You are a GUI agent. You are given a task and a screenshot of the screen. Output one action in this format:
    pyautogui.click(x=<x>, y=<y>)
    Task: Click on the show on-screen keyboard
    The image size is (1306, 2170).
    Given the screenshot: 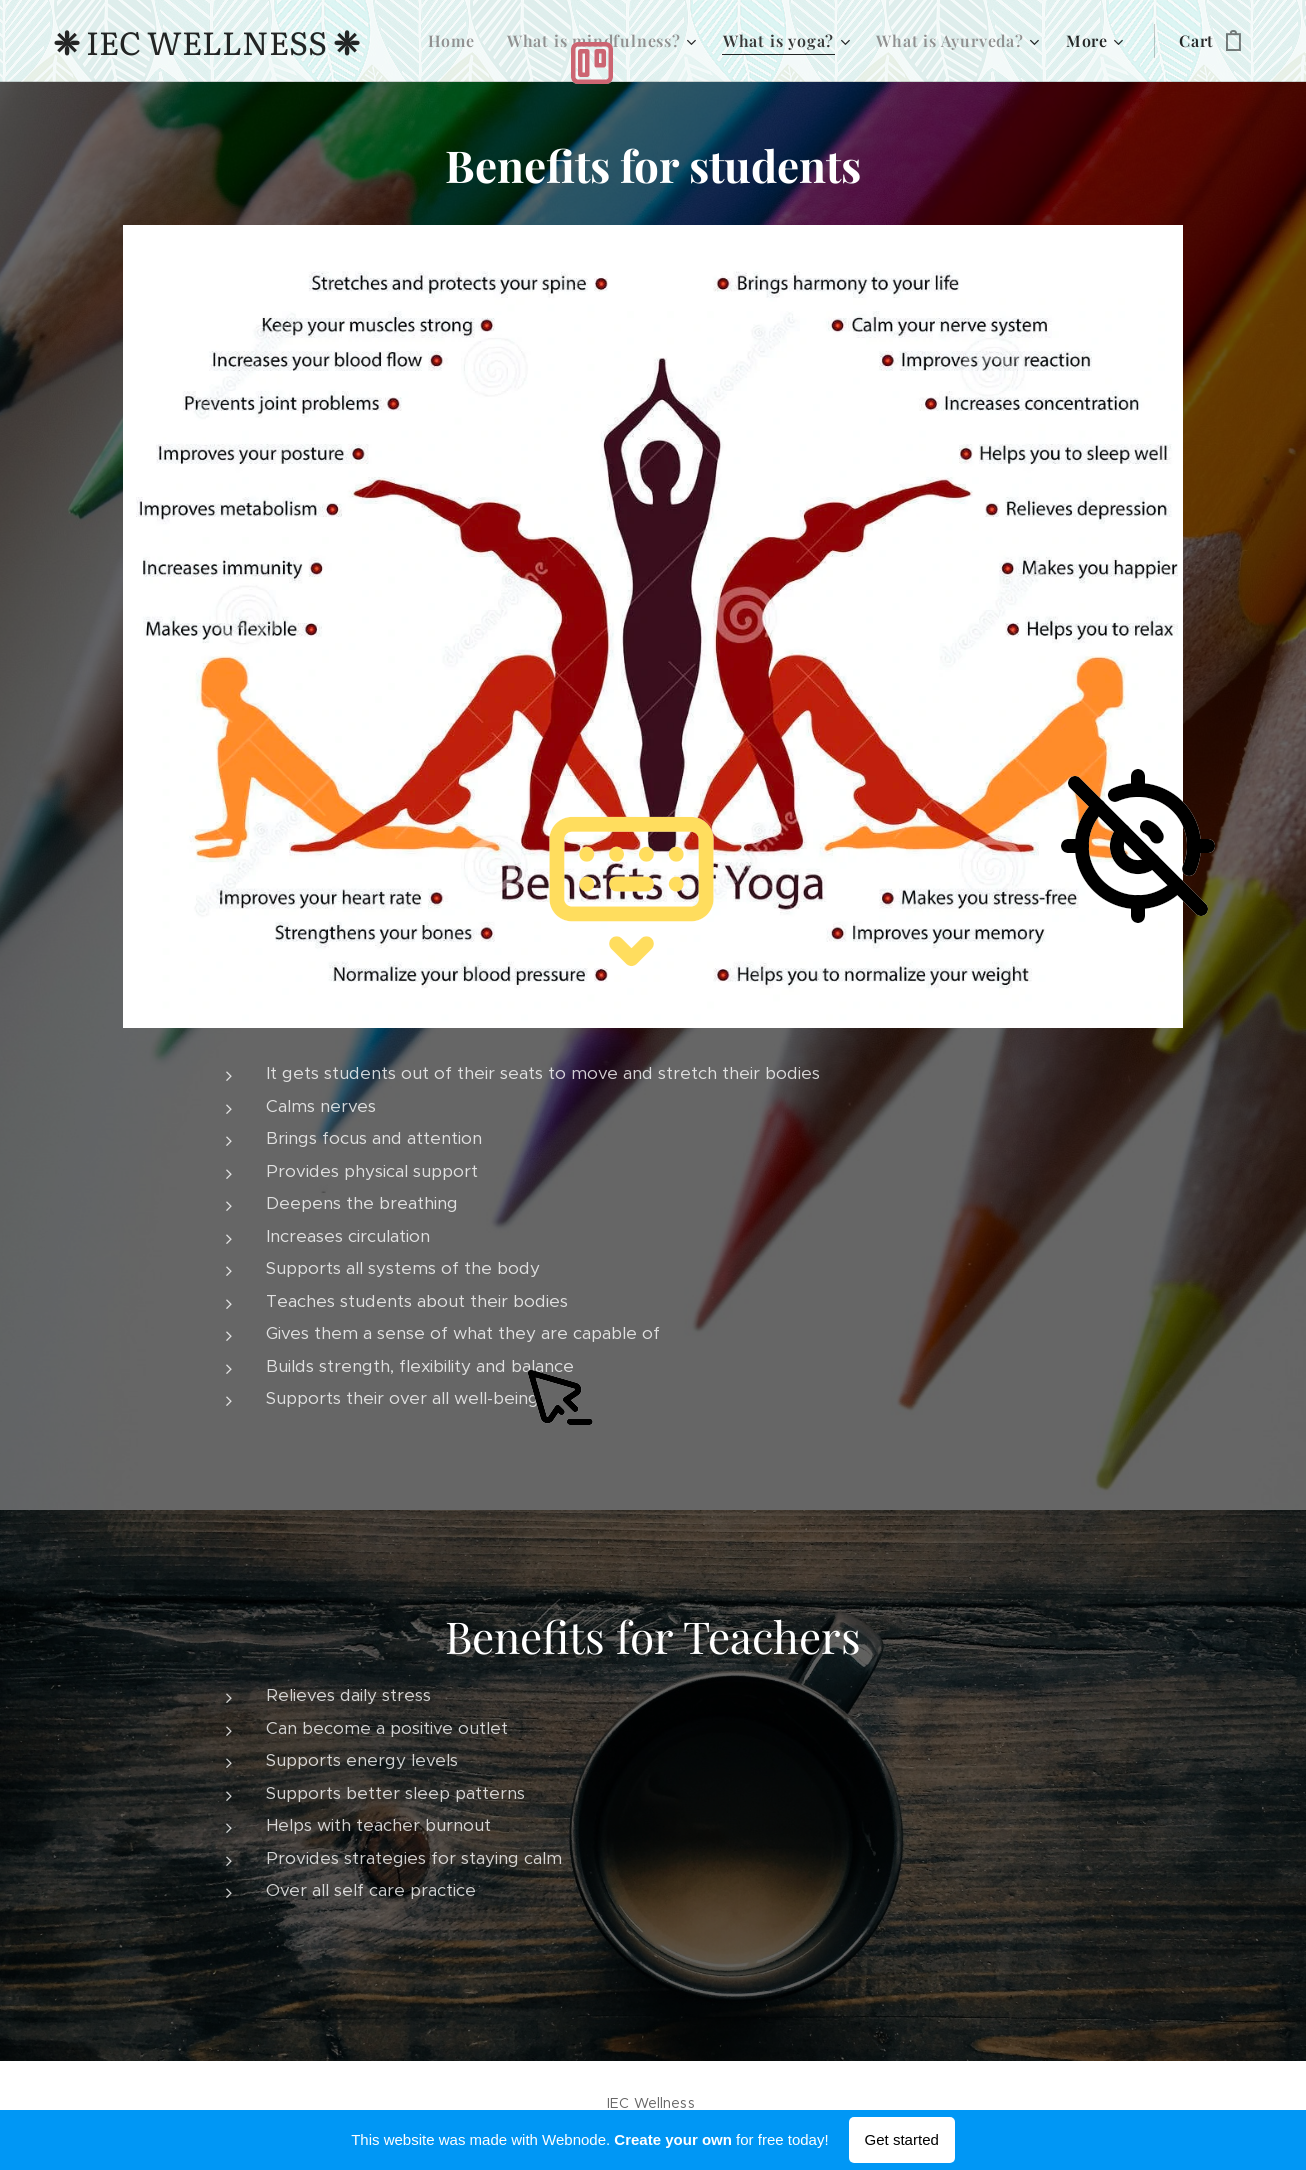 What is the action you would take?
    pyautogui.click(x=631, y=891)
    